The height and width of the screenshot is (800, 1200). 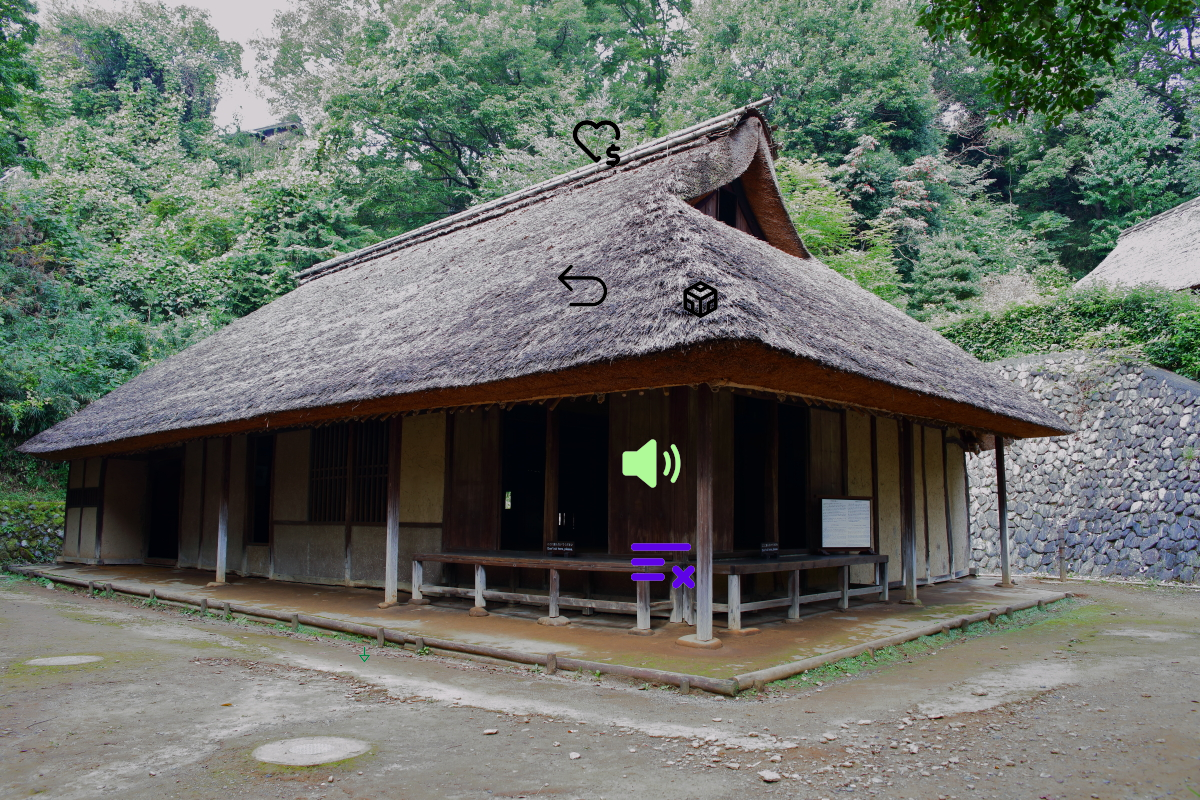 I want to click on open codesandbox development environment, so click(x=700, y=299).